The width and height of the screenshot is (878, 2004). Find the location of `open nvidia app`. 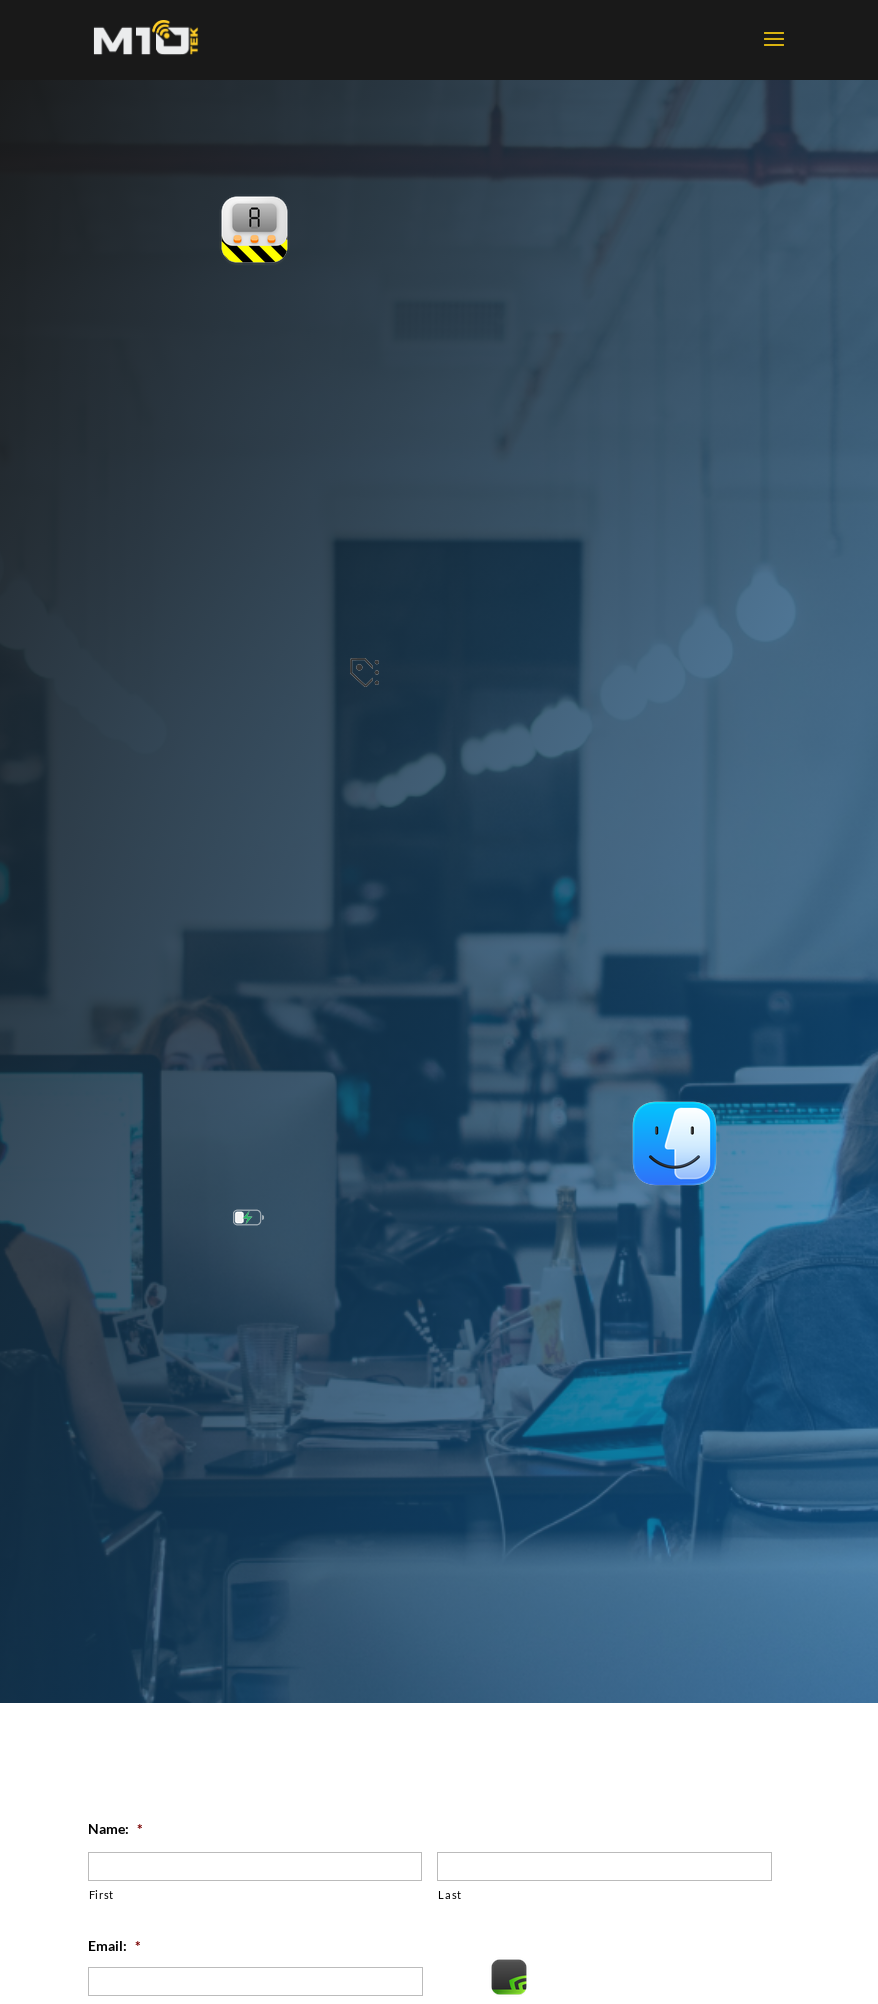

open nvidia app is located at coordinates (509, 1977).